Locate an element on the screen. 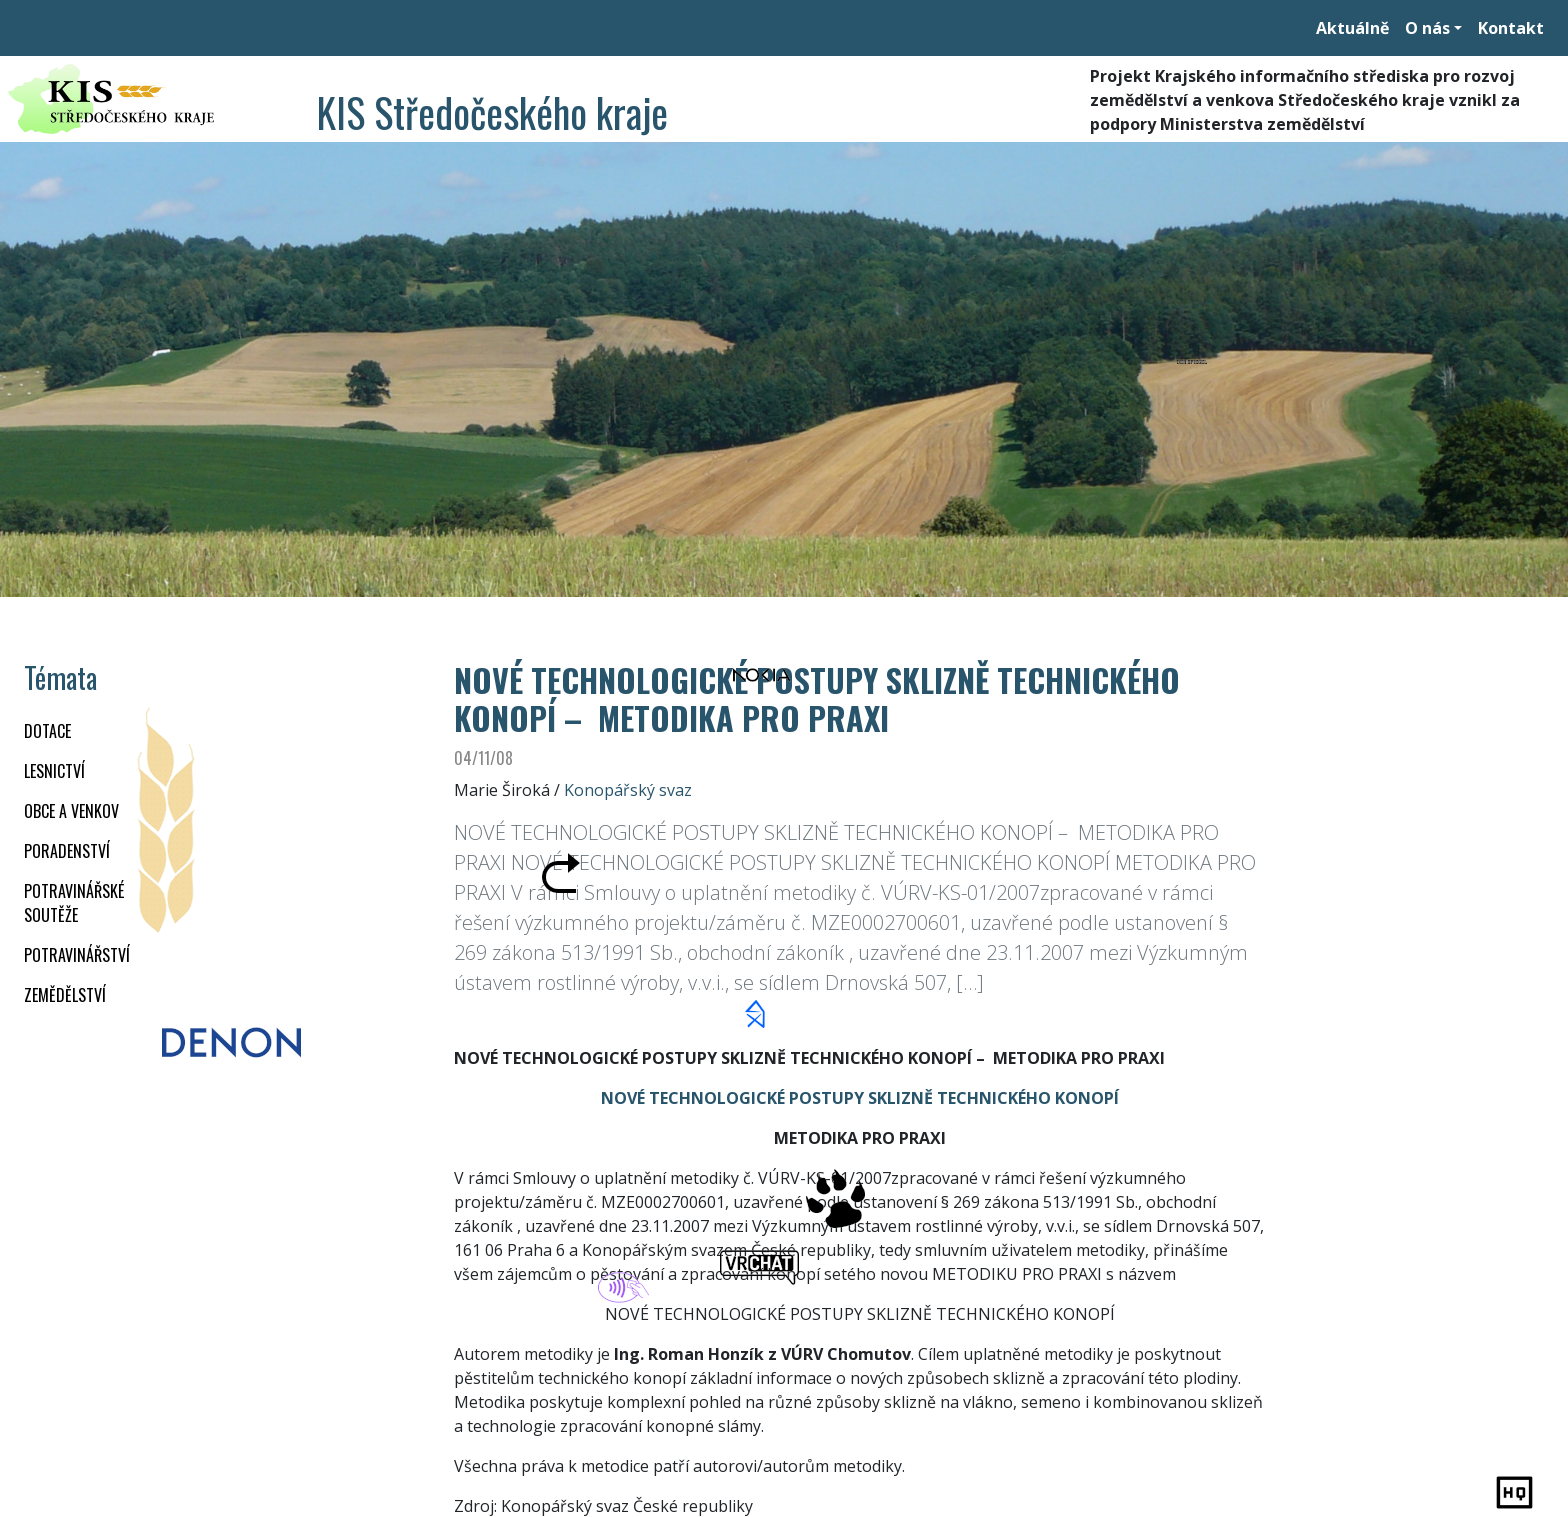  Nokia brand logo is located at coordinates (762, 675).